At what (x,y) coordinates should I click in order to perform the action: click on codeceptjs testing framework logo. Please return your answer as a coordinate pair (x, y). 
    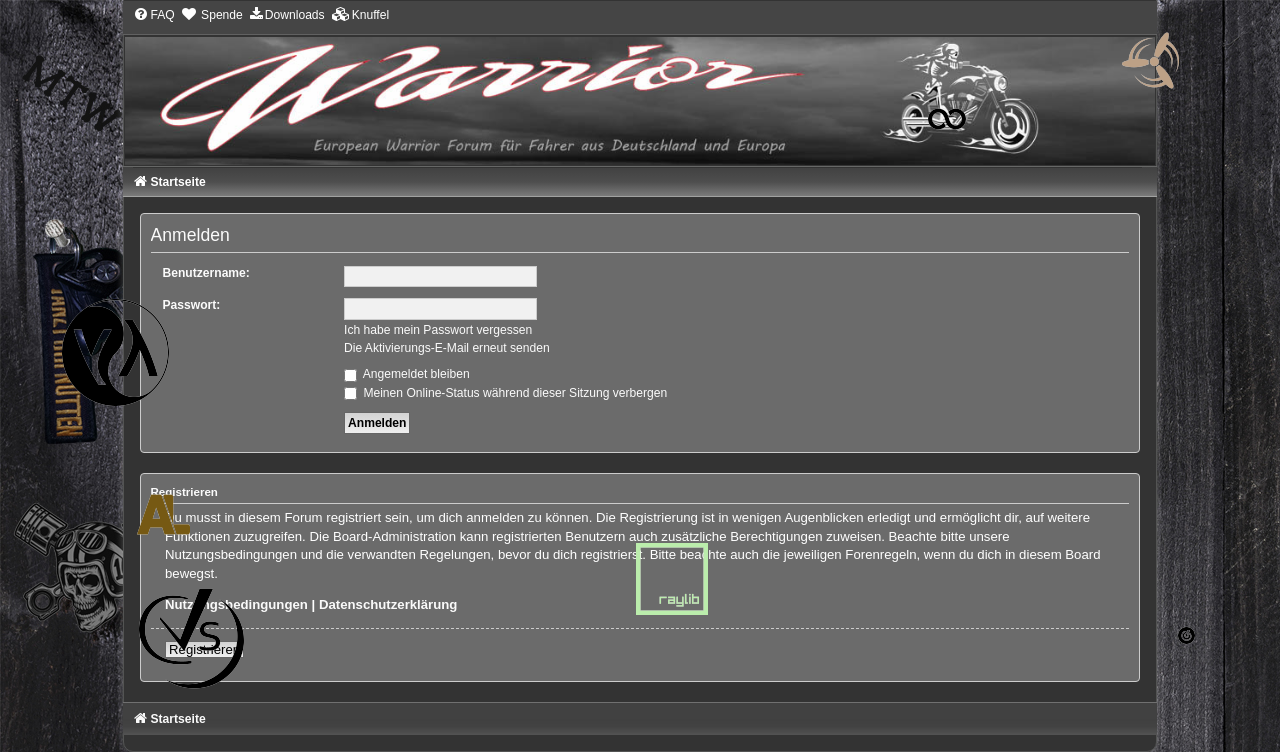
    Looking at the image, I should click on (191, 638).